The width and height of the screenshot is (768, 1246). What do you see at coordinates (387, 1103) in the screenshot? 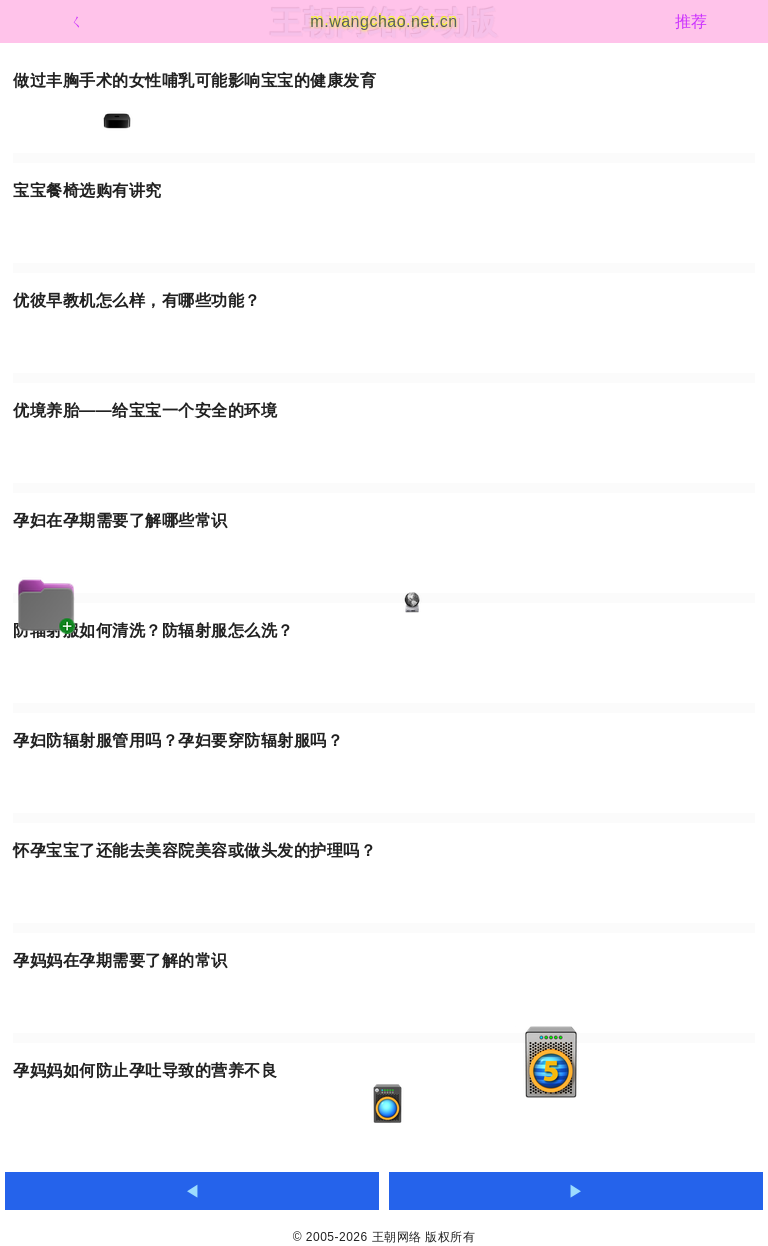
I see `indicates a non-RAID storage device or single drive` at bounding box center [387, 1103].